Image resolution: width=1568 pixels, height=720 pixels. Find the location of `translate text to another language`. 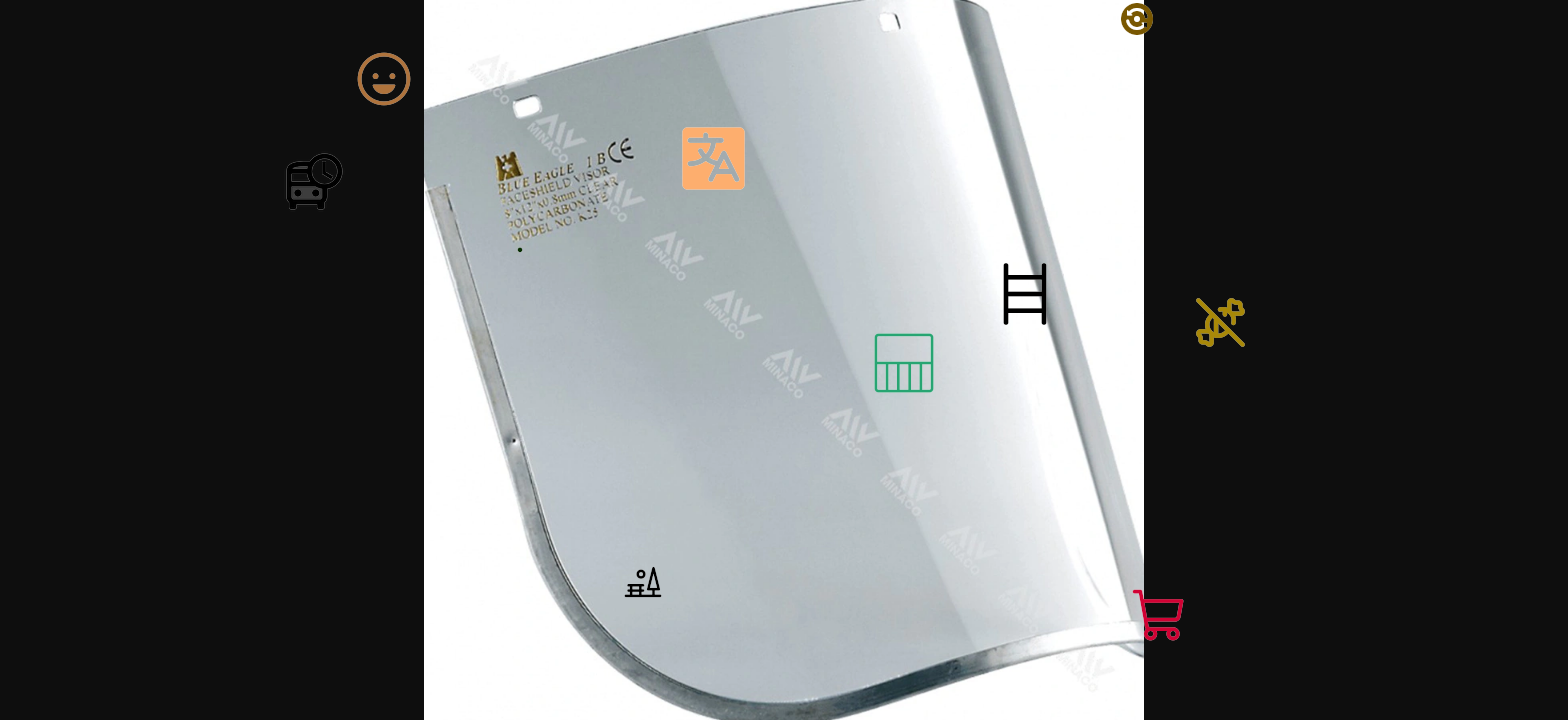

translate text to another language is located at coordinates (713, 158).